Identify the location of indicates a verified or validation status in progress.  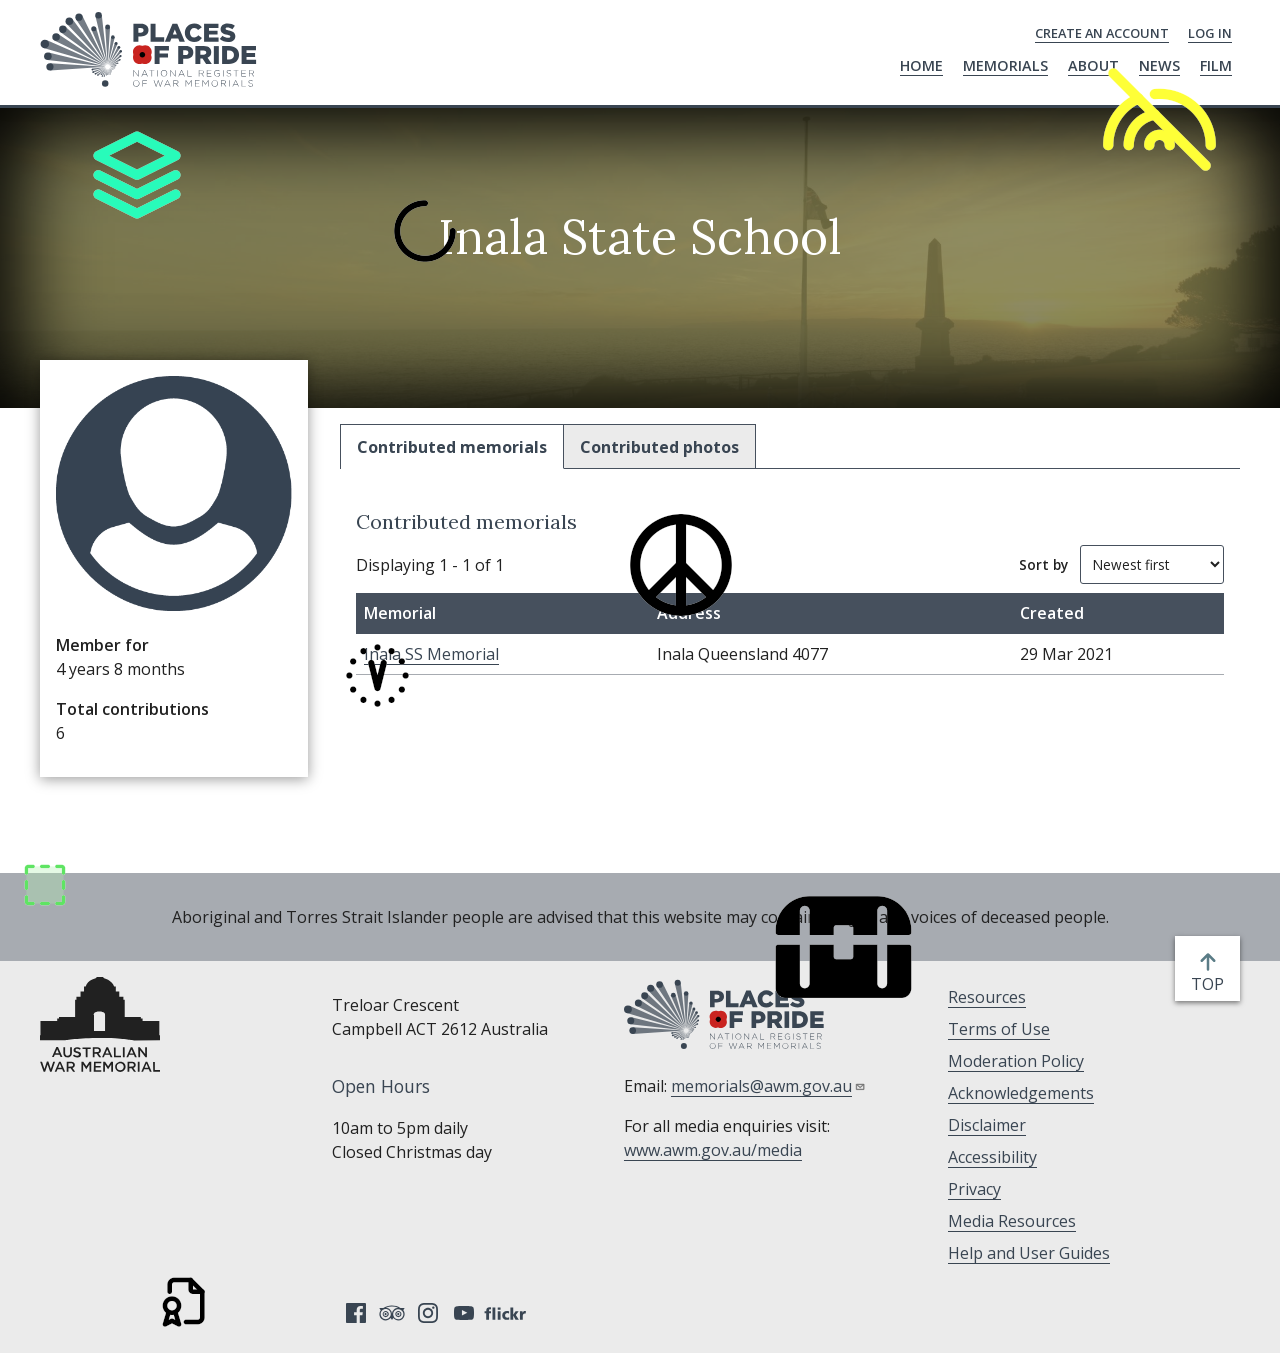
(377, 675).